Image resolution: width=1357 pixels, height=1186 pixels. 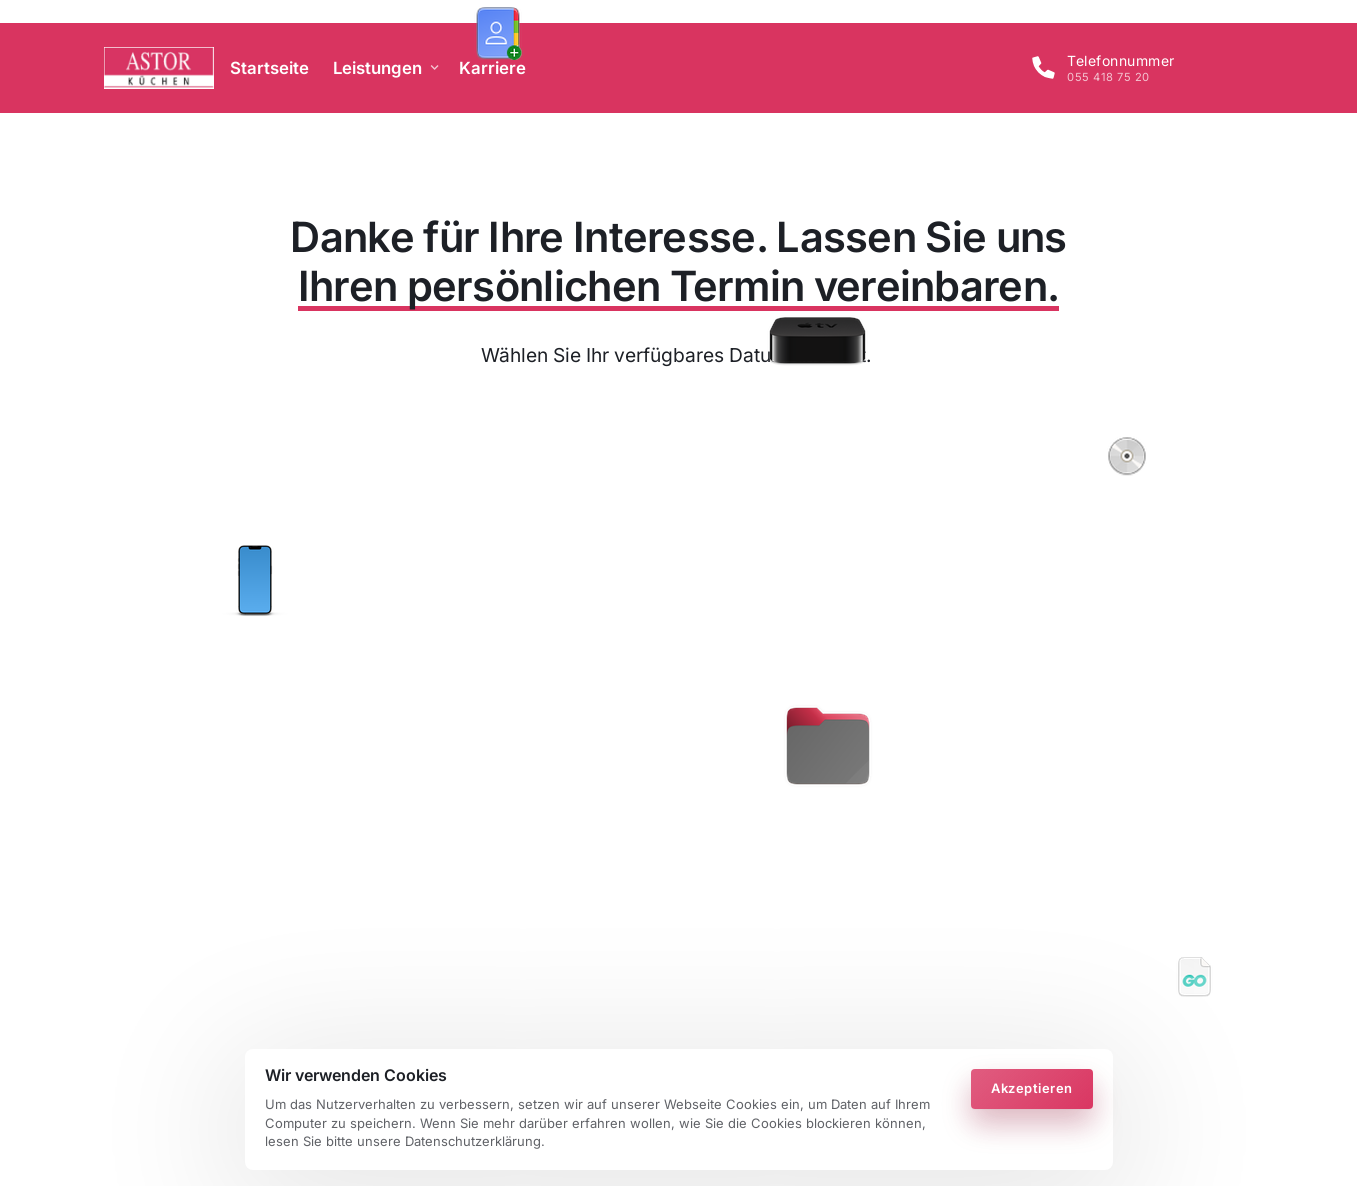 I want to click on indicates a CD or optical disc drive, so click(x=1127, y=456).